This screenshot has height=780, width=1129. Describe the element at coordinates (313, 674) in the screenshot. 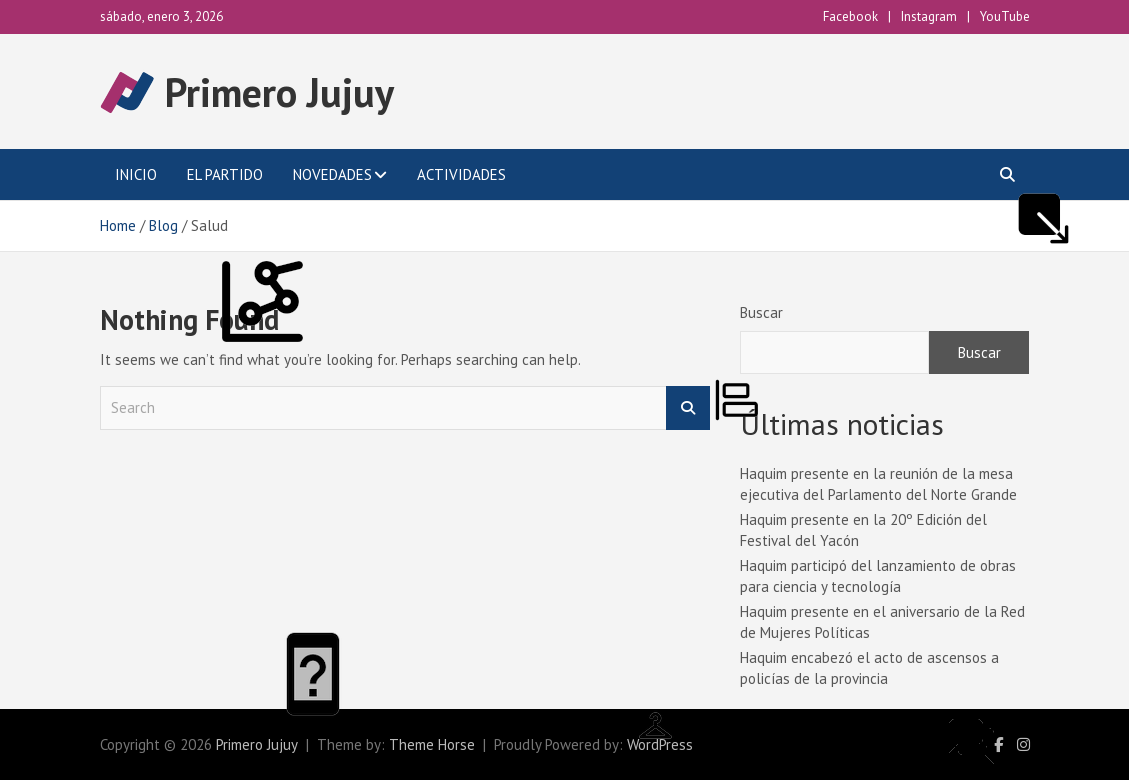

I see `unknown or unrecognized device connected` at that location.